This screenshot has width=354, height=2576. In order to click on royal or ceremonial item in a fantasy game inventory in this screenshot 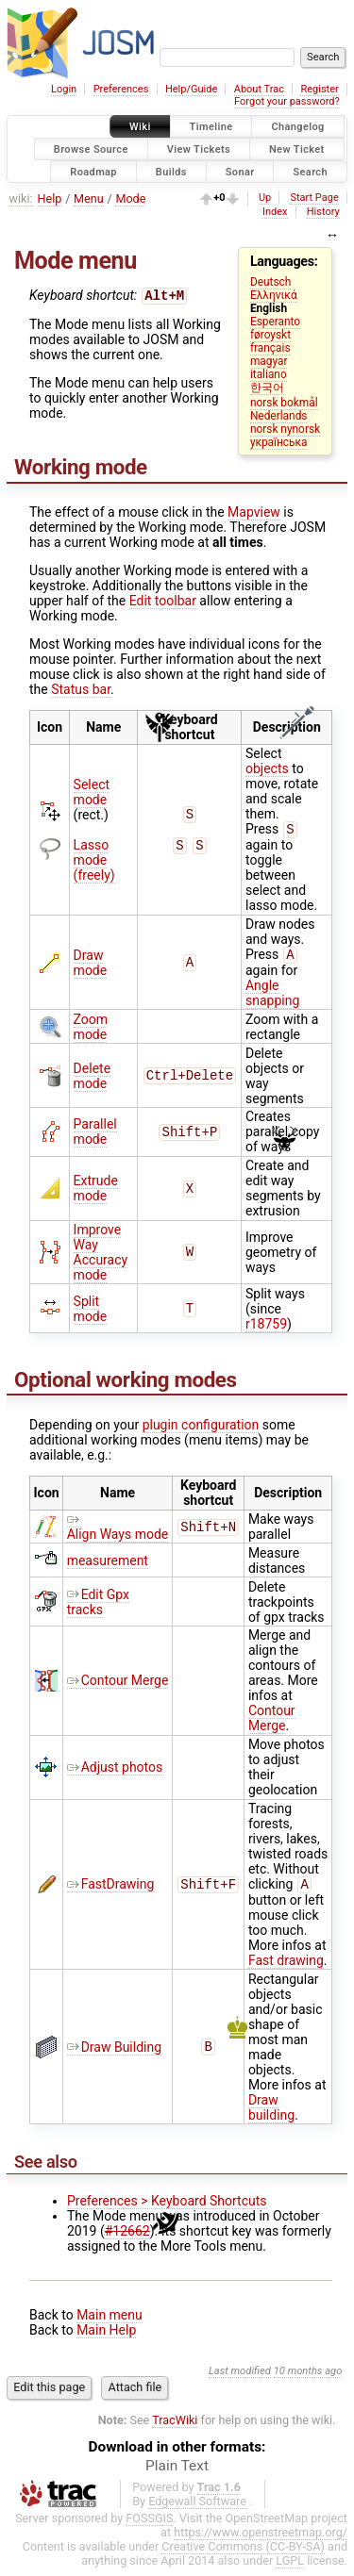, I will do `click(160, 727)`.